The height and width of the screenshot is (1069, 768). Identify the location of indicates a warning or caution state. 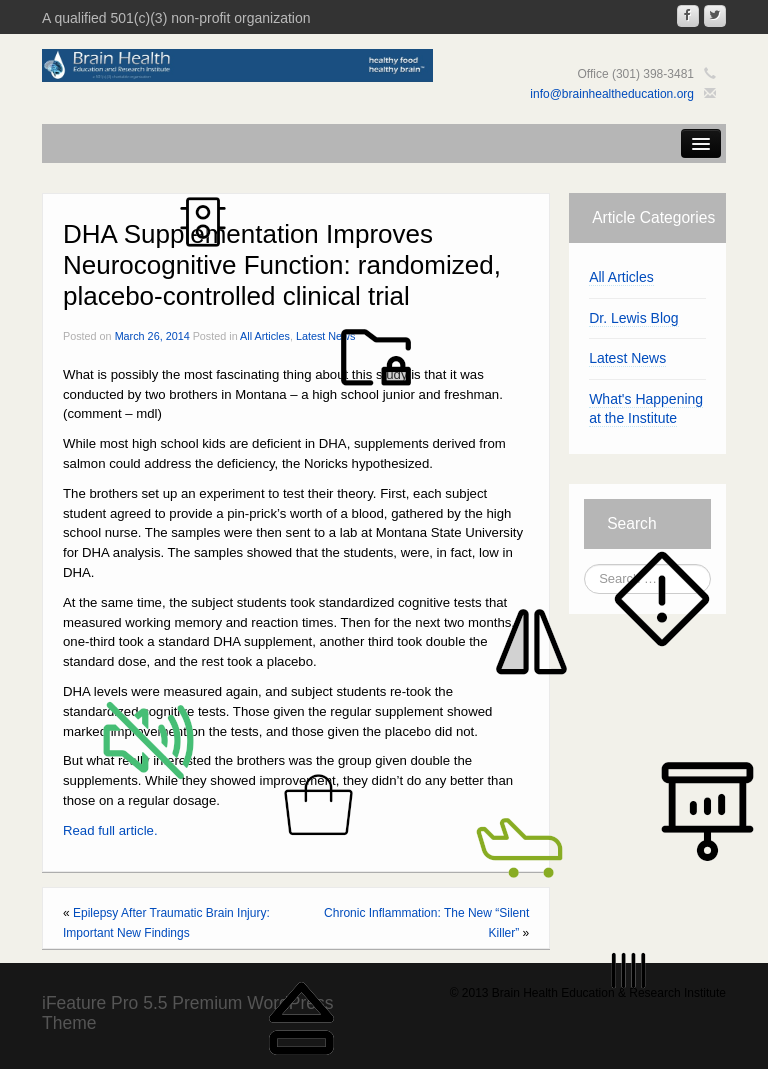
(662, 599).